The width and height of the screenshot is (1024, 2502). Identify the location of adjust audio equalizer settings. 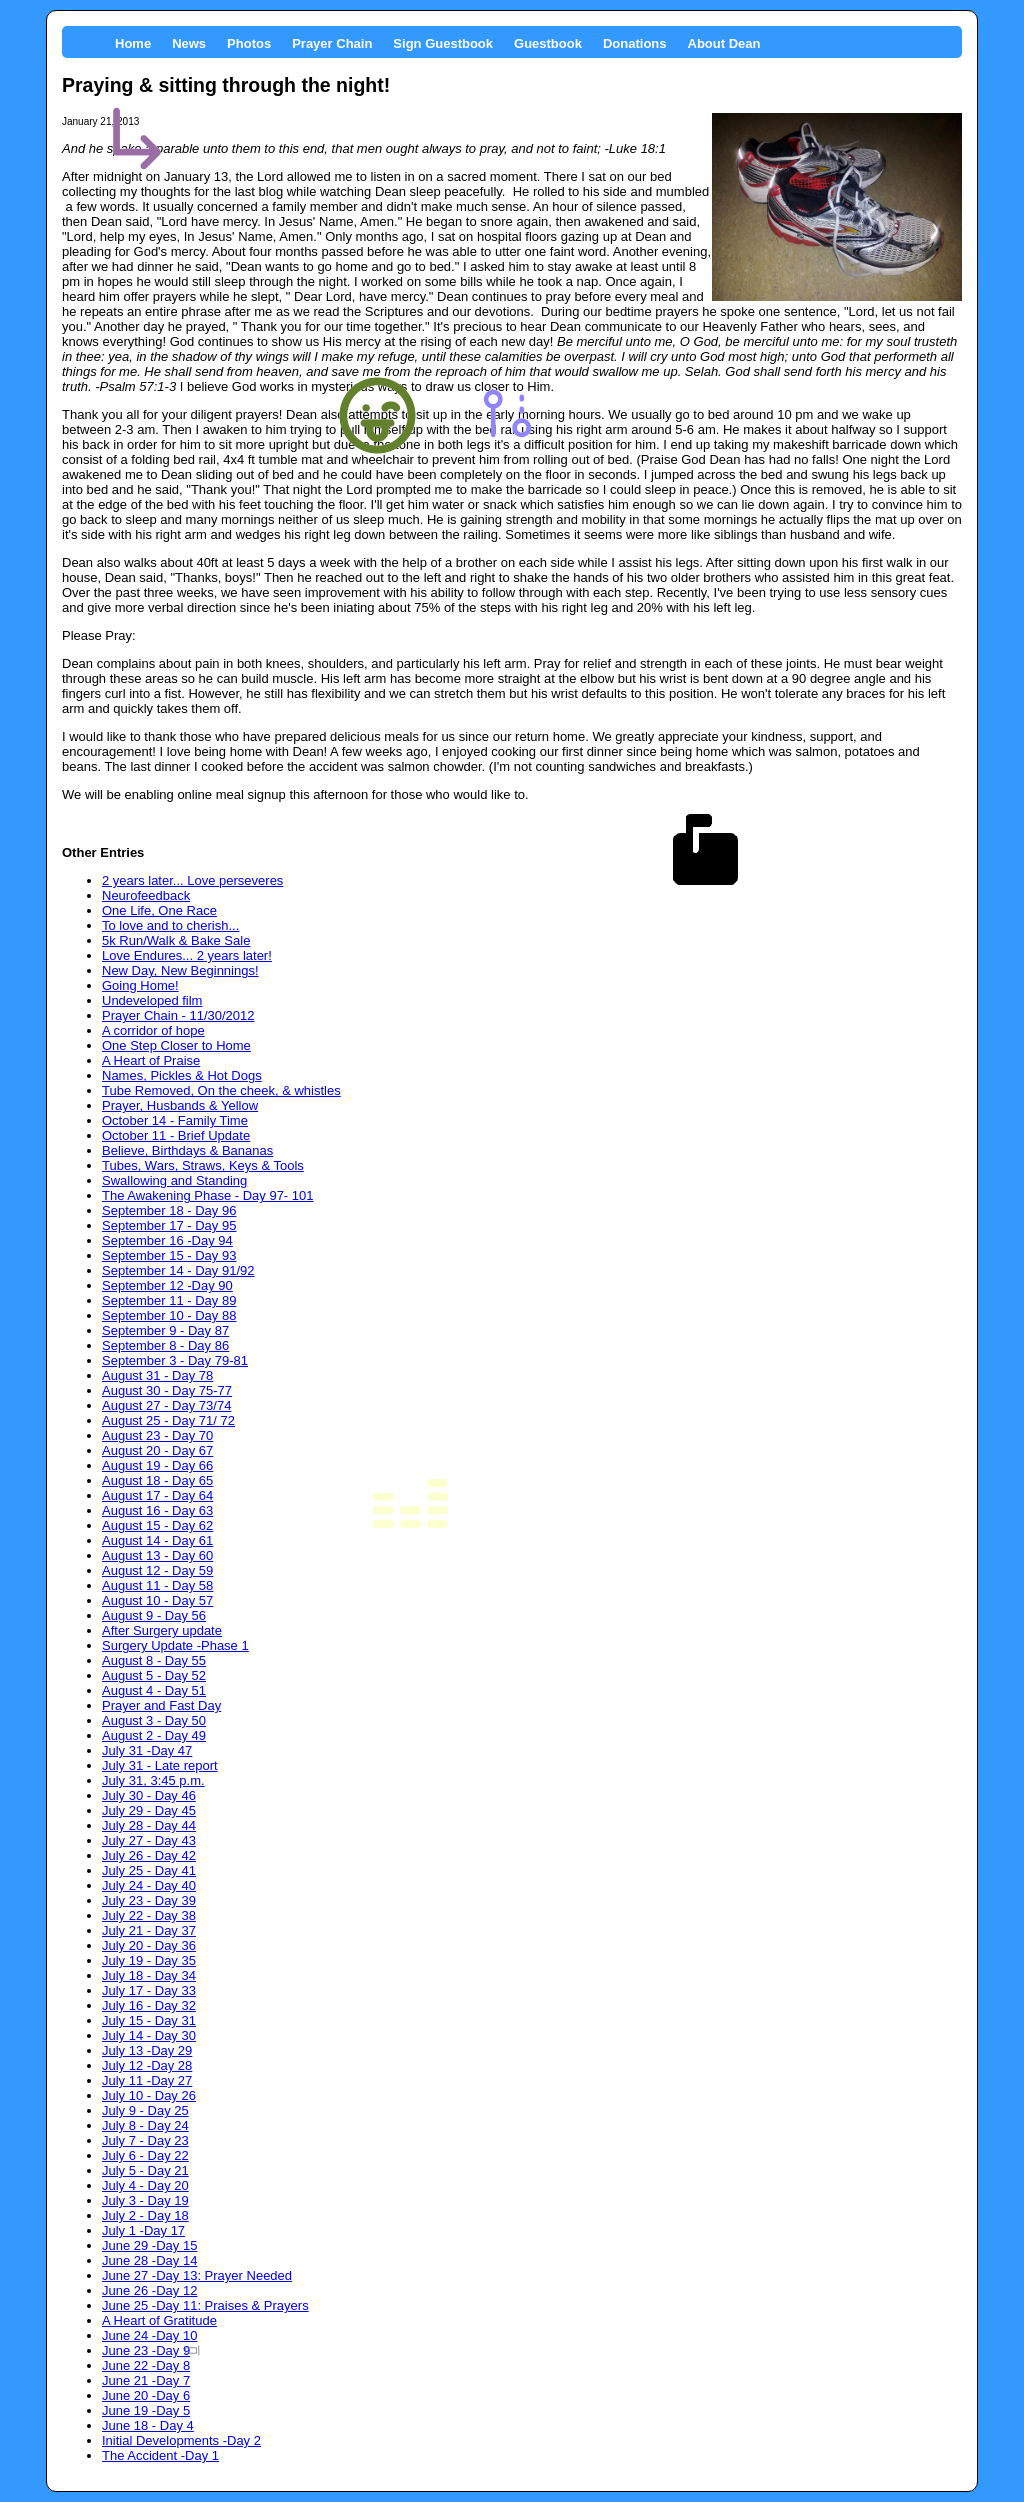
(410, 1503).